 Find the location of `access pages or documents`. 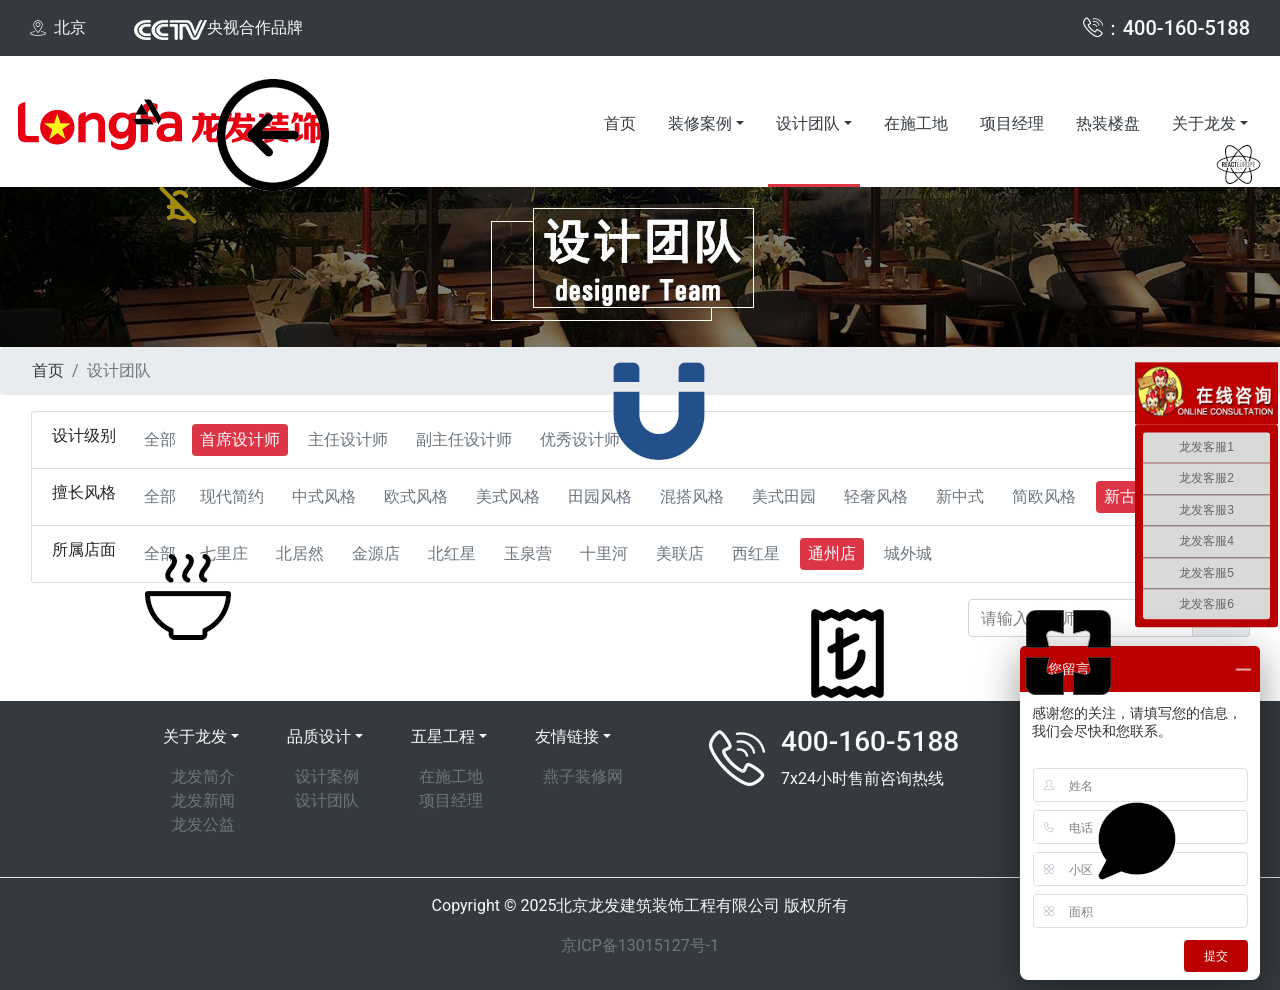

access pages or documents is located at coordinates (1068, 652).